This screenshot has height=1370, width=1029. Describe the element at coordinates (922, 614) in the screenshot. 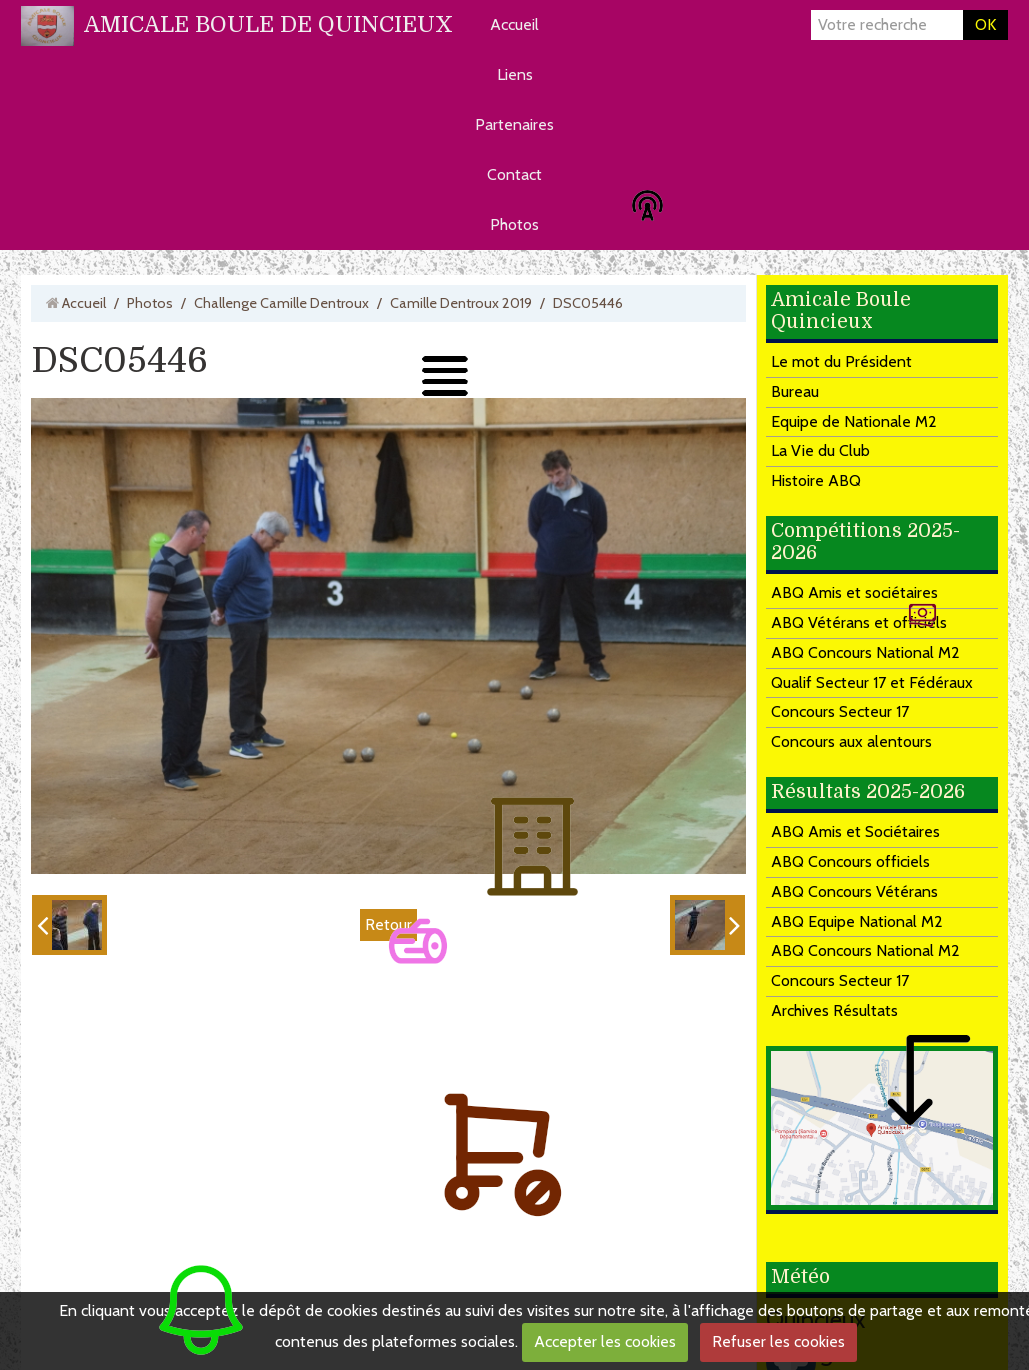

I see `view your account balance` at that location.